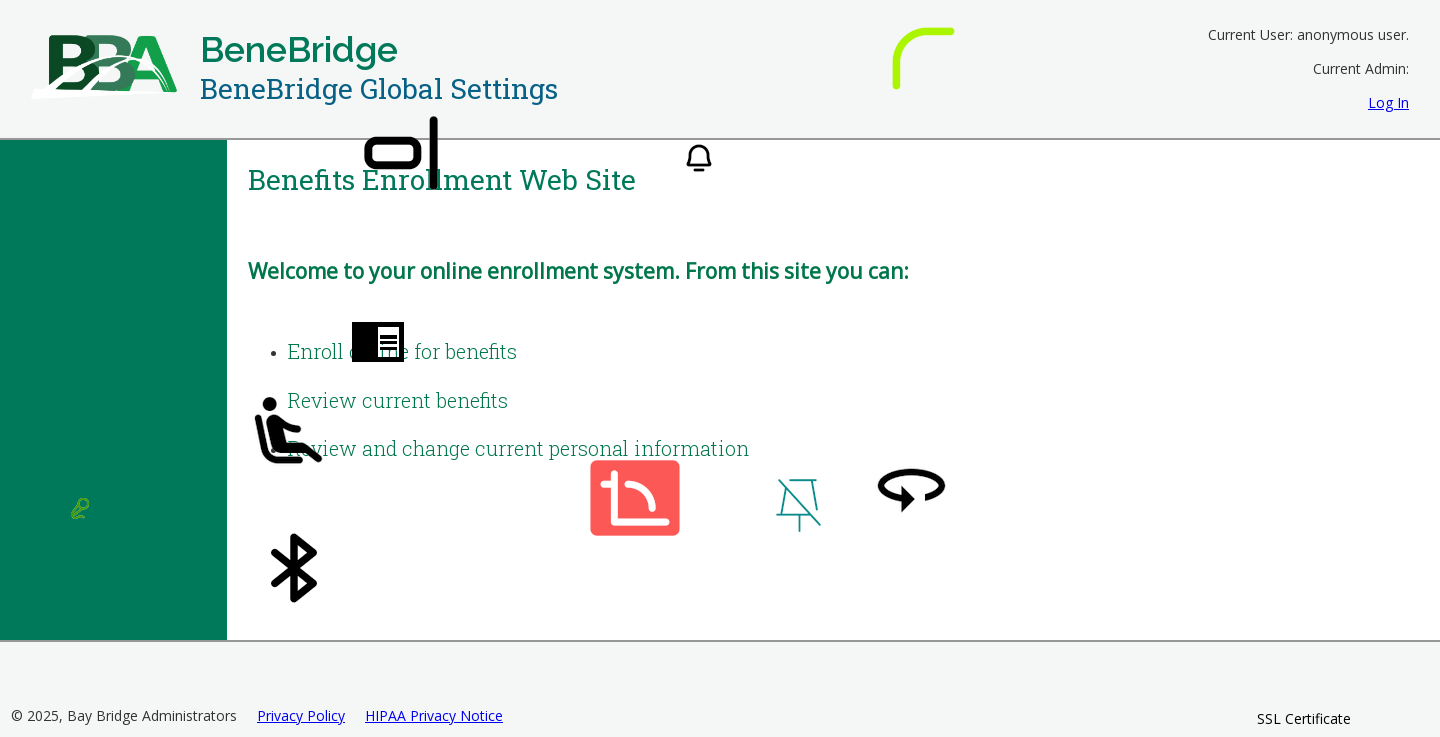  I want to click on switch to reader mode for distraction-free reading, so click(378, 341).